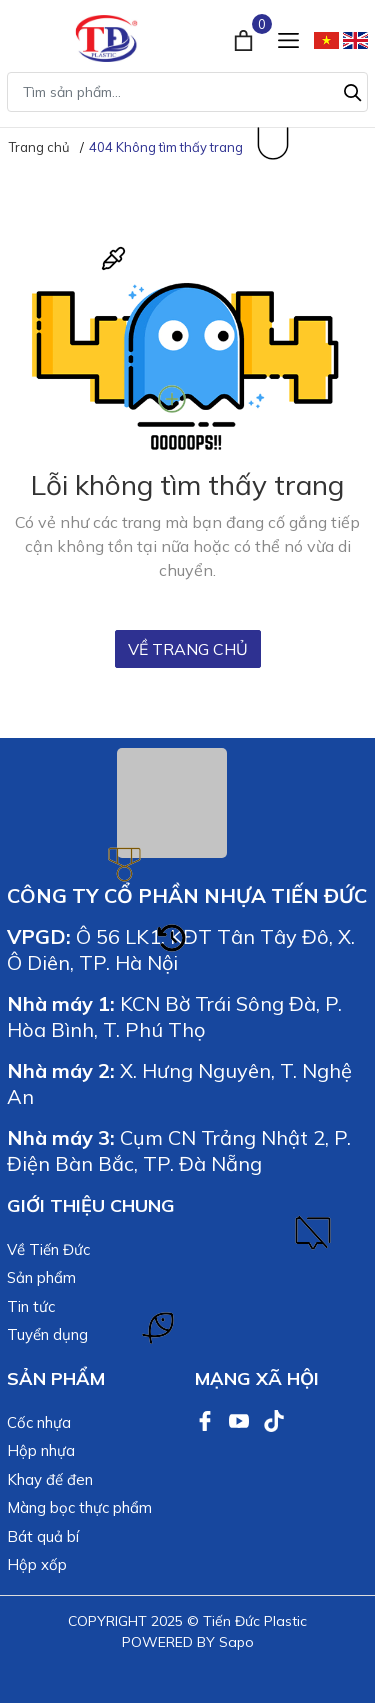  Describe the element at coordinates (124, 862) in the screenshot. I see `view achievements or awards` at that location.